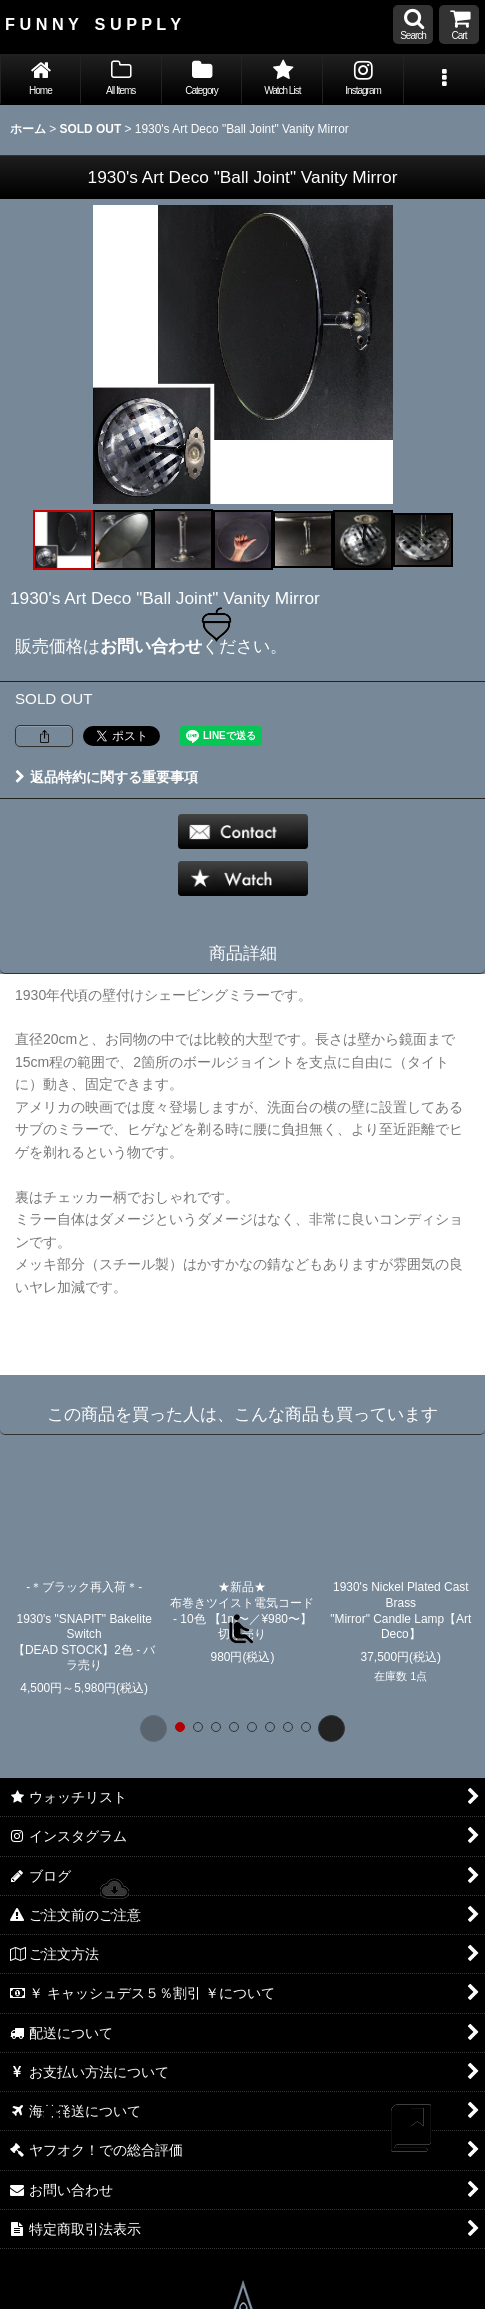  I want to click on access meeting room booking, so click(53, 2117).